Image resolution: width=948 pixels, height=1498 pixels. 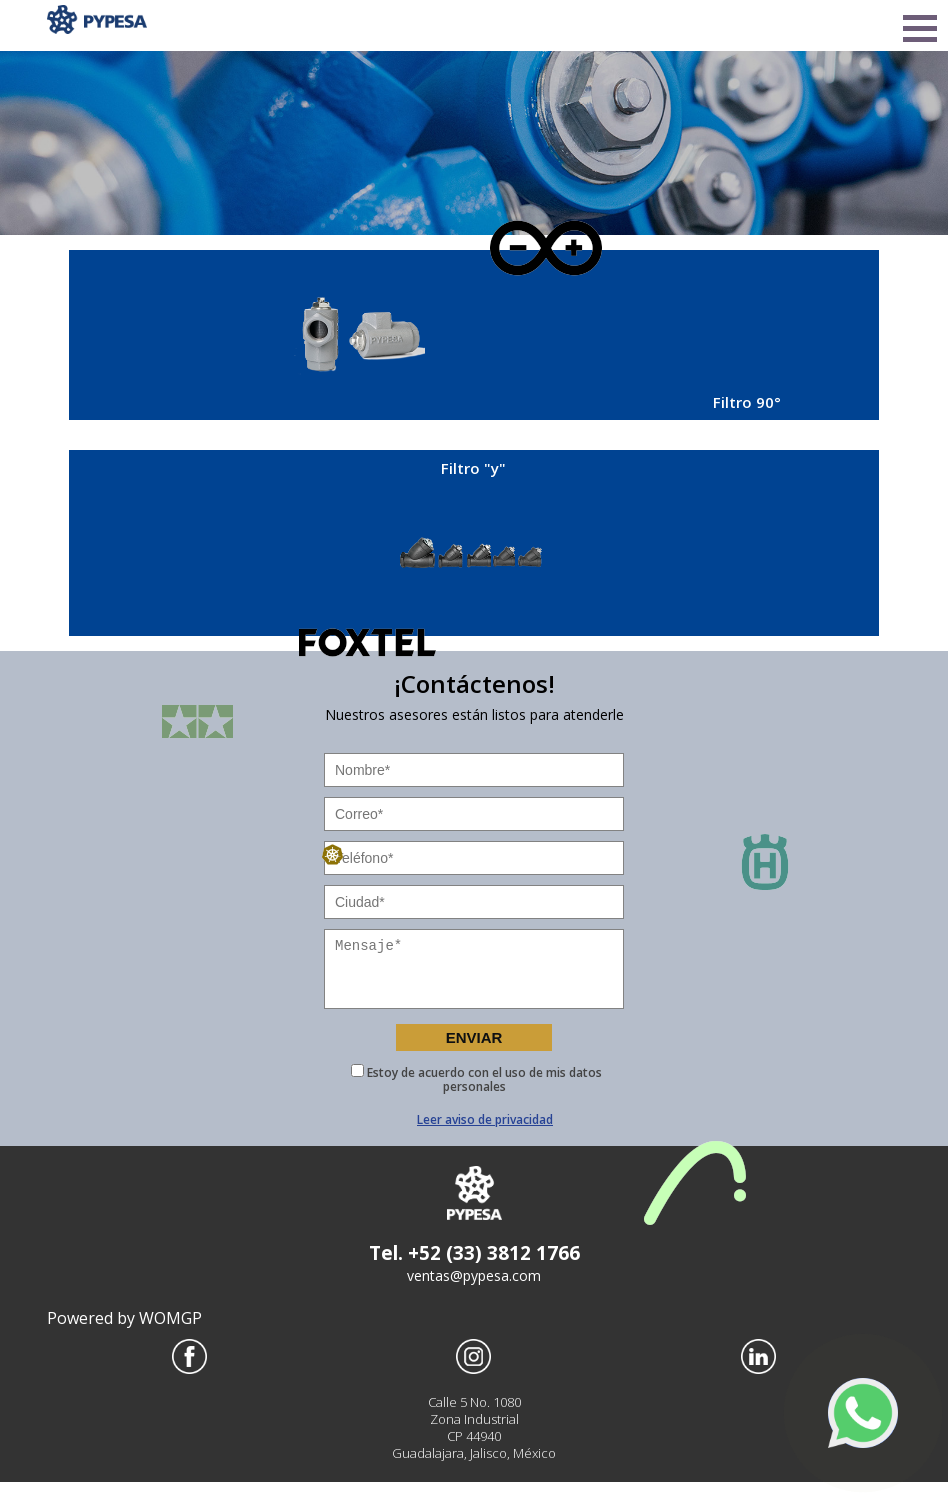 What do you see at coordinates (367, 642) in the screenshot?
I see `open the Foxtel streaming app` at bounding box center [367, 642].